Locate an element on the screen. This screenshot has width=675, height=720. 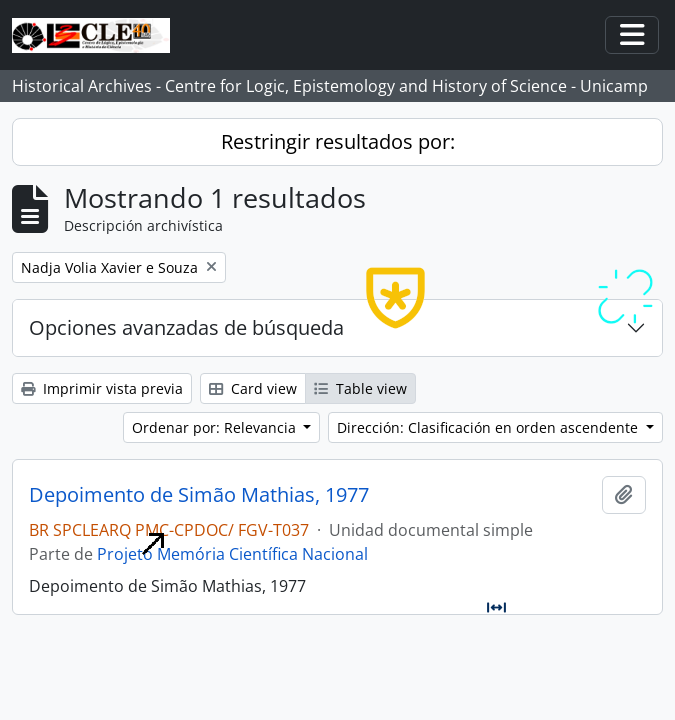
unlink or disconnect items is located at coordinates (625, 296).